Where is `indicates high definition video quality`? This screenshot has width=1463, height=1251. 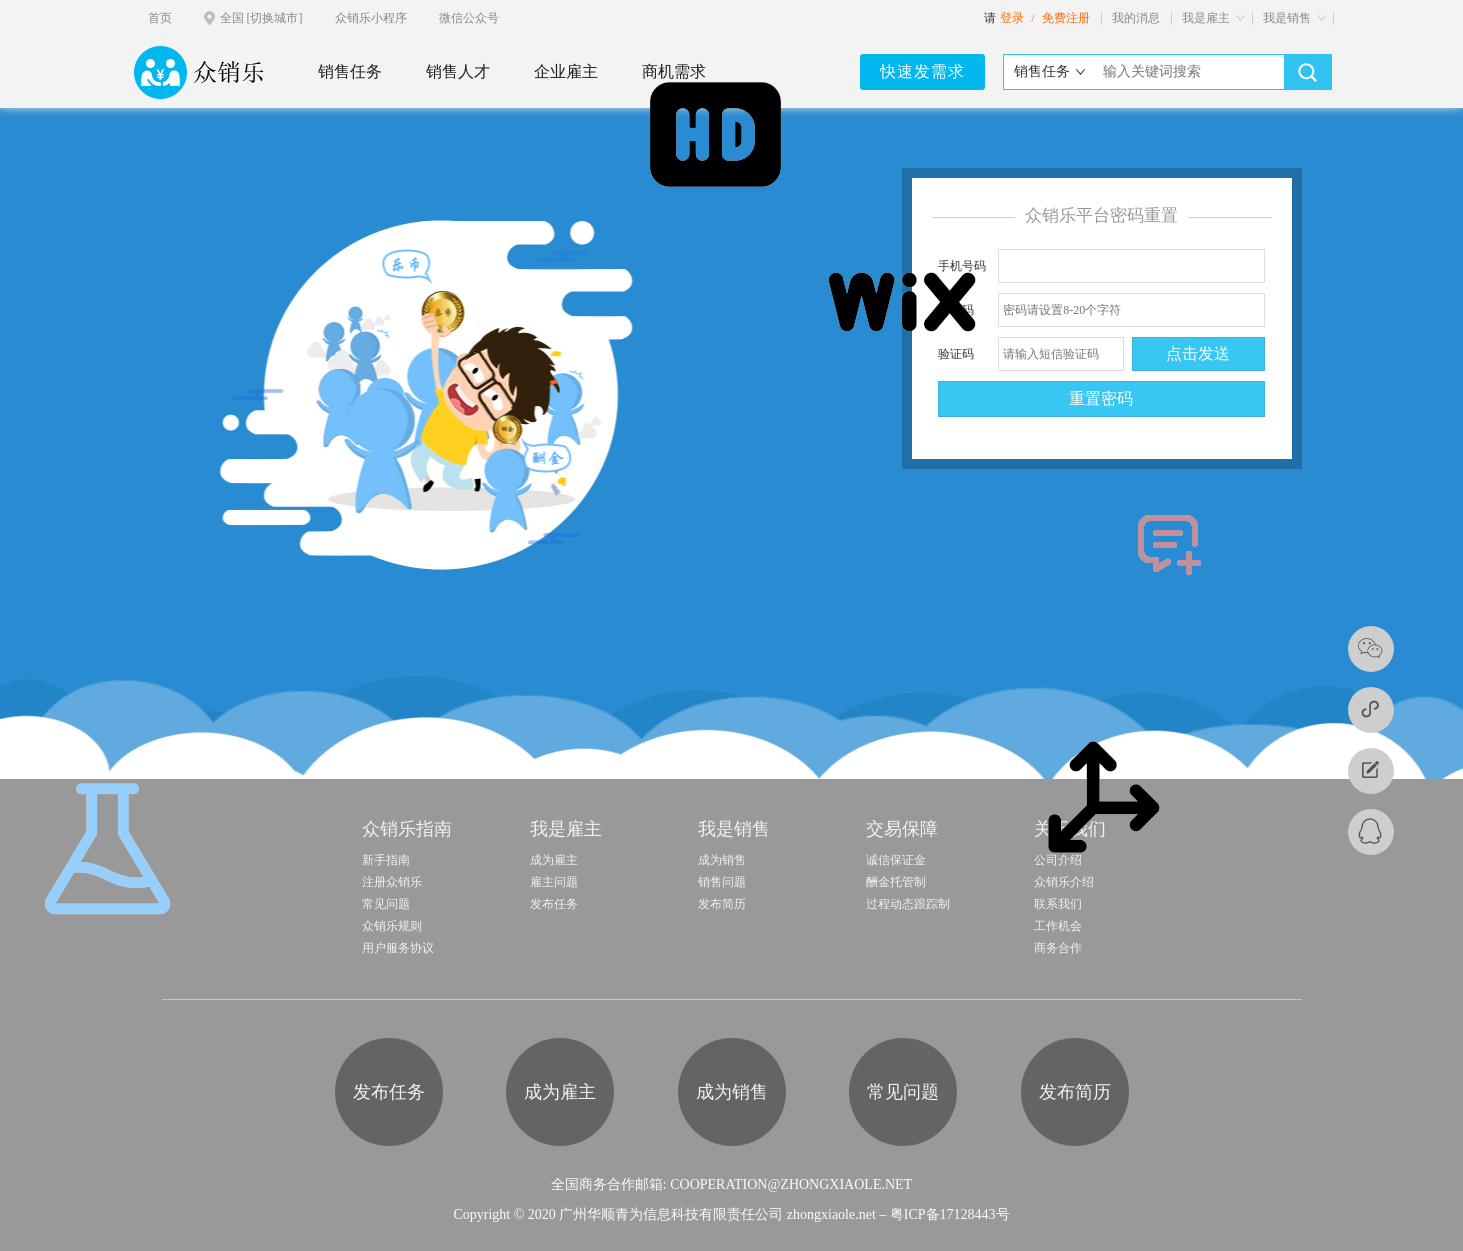 indicates high definition video quality is located at coordinates (715, 134).